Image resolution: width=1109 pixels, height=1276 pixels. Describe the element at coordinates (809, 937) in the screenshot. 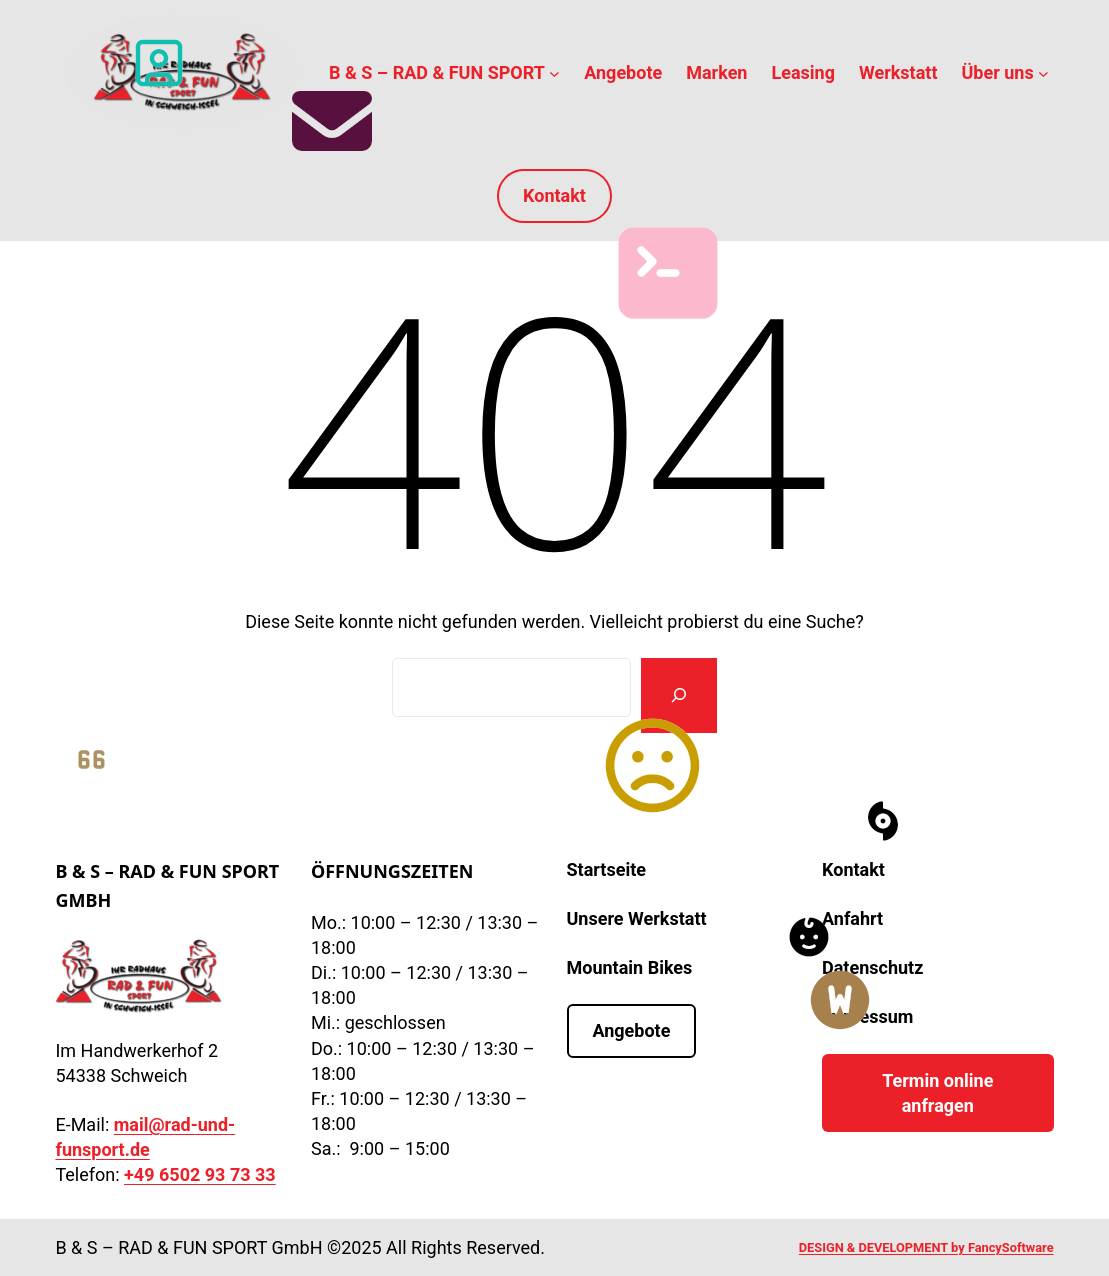

I see `access baby or child-related features` at that location.